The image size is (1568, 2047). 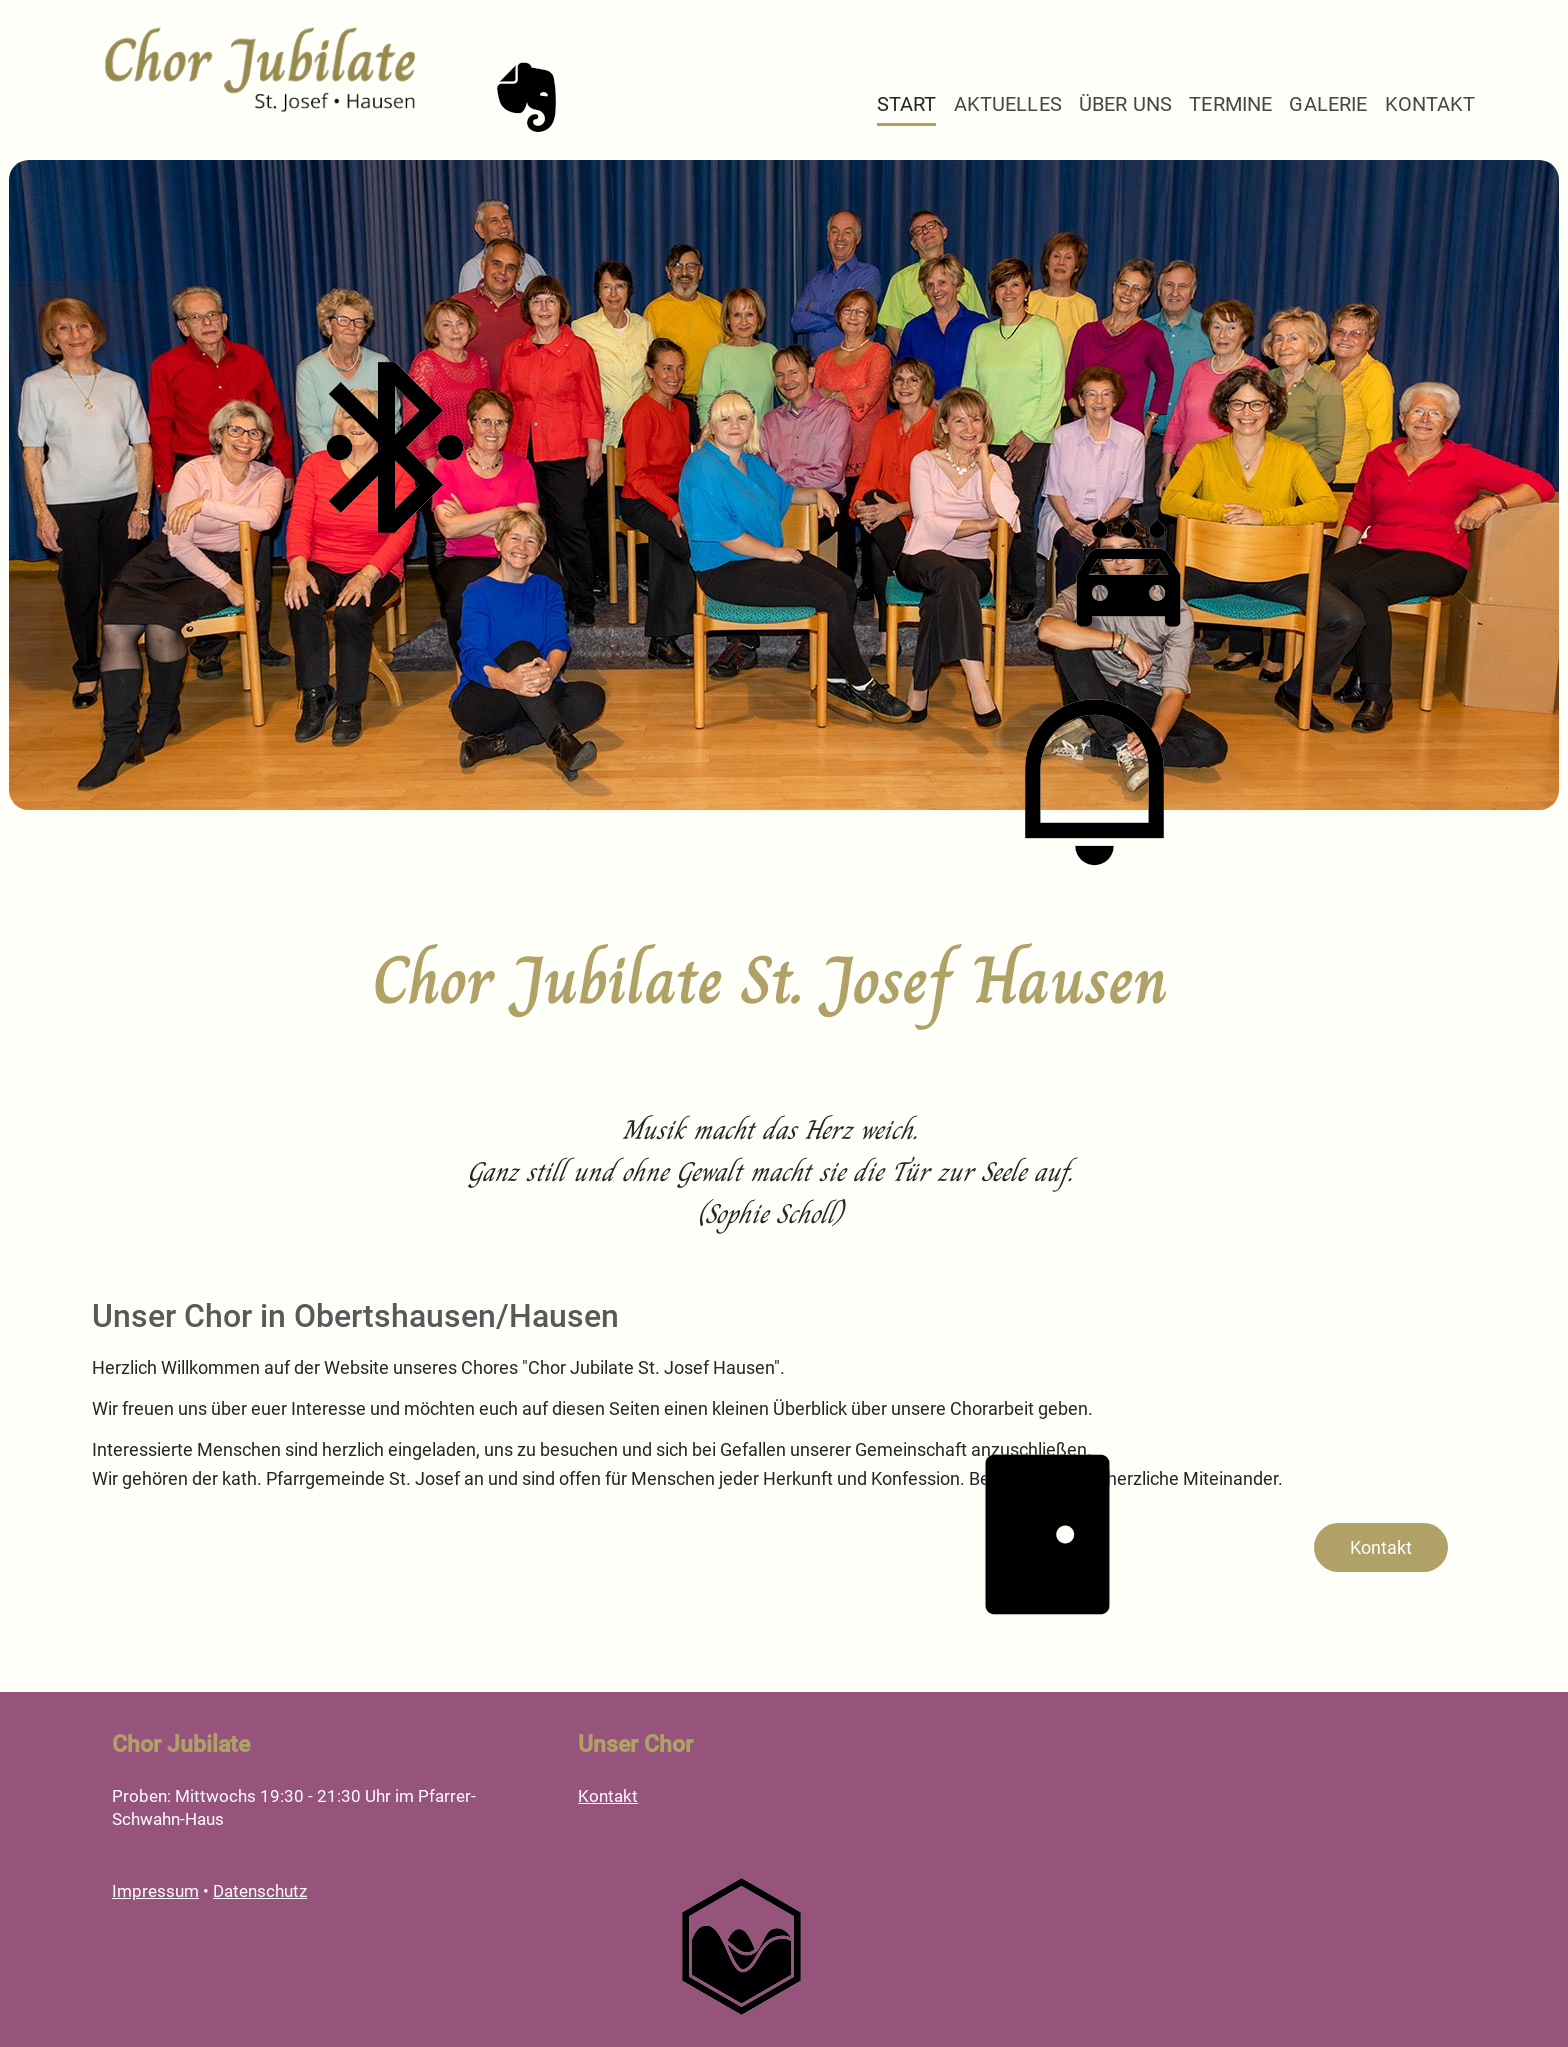 What do you see at coordinates (386, 447) in the screenshot?
I see `connect to a bluetooth device` at bounding box center [386, 447].